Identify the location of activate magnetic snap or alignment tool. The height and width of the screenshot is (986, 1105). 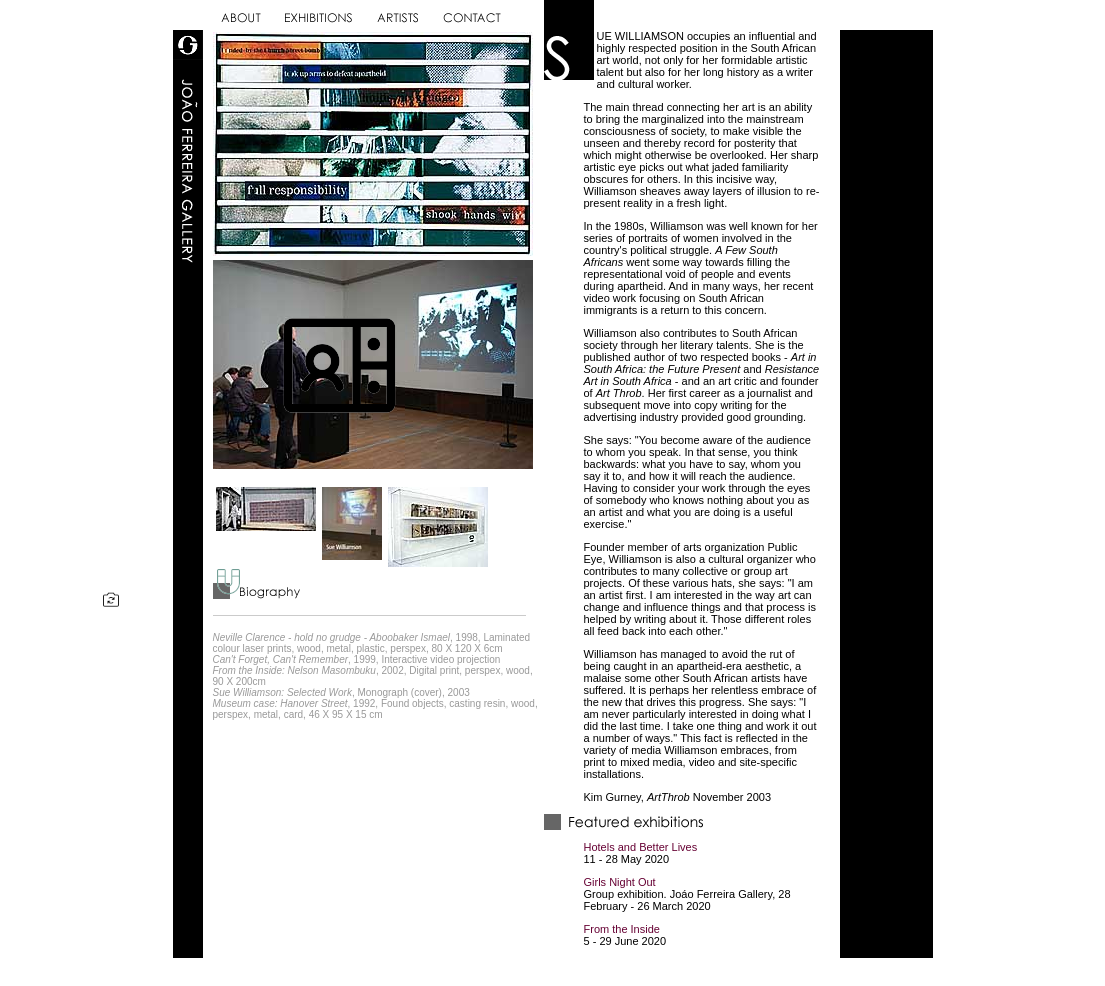
(228, 580).